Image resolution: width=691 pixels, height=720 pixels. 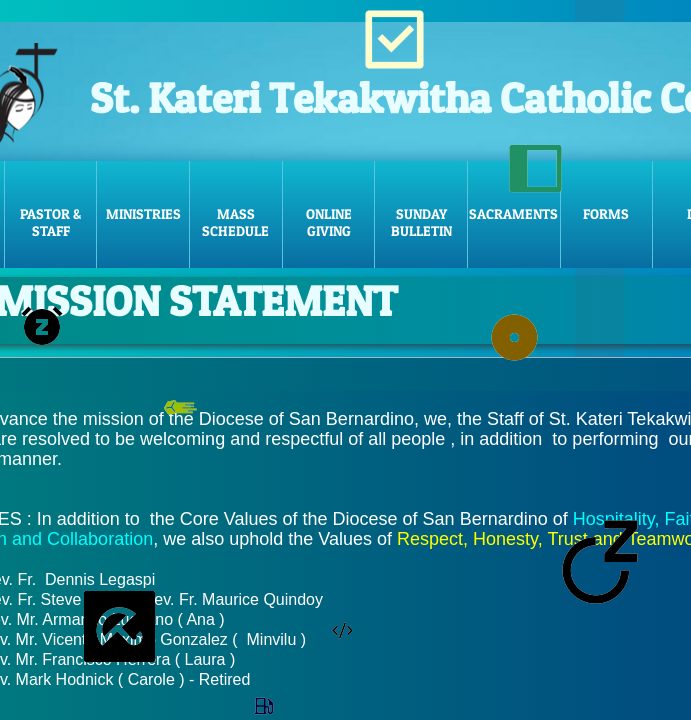 I want to click on focus on a selected element or area, so click(x=514, y=337).